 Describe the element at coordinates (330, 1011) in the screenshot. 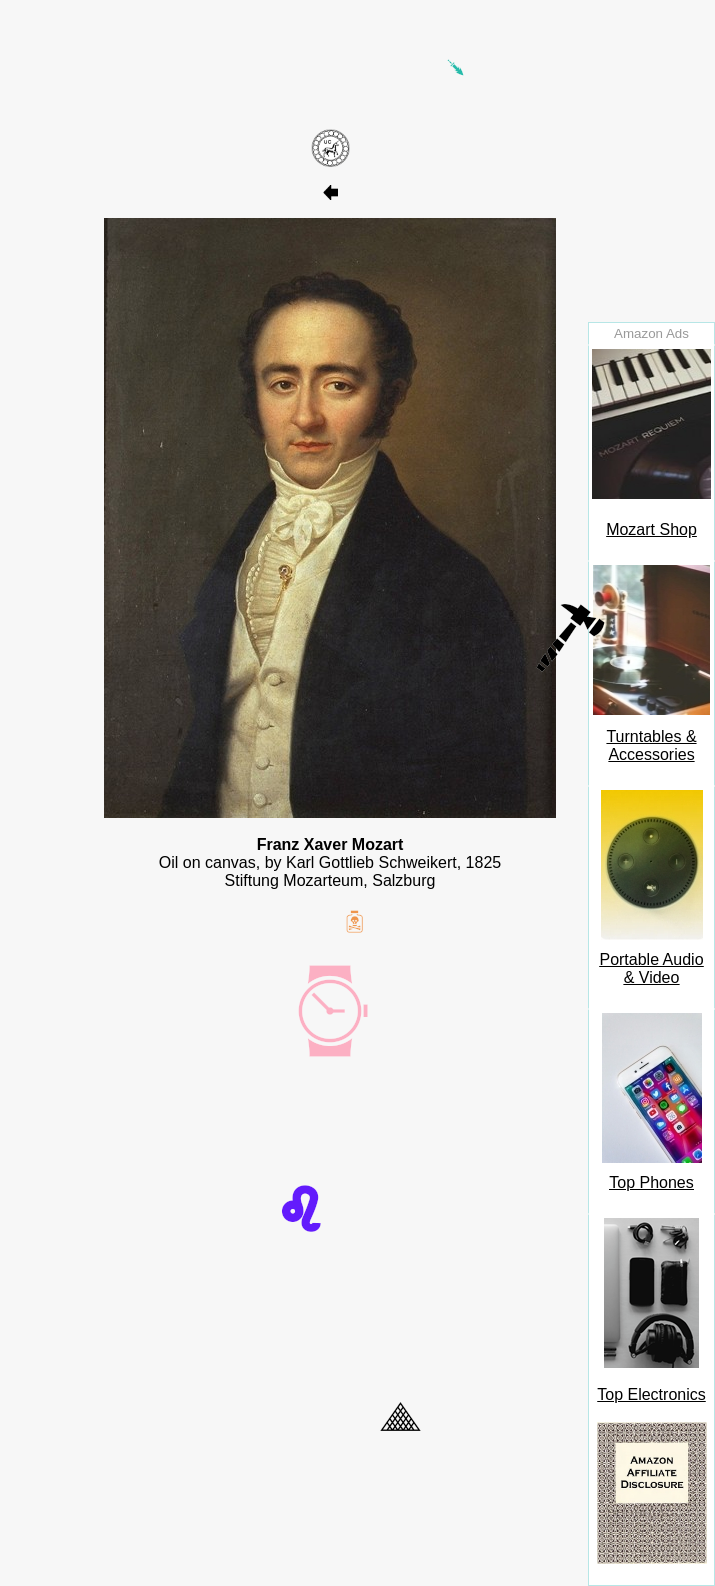

I see `view current time or clock settings` at that location.